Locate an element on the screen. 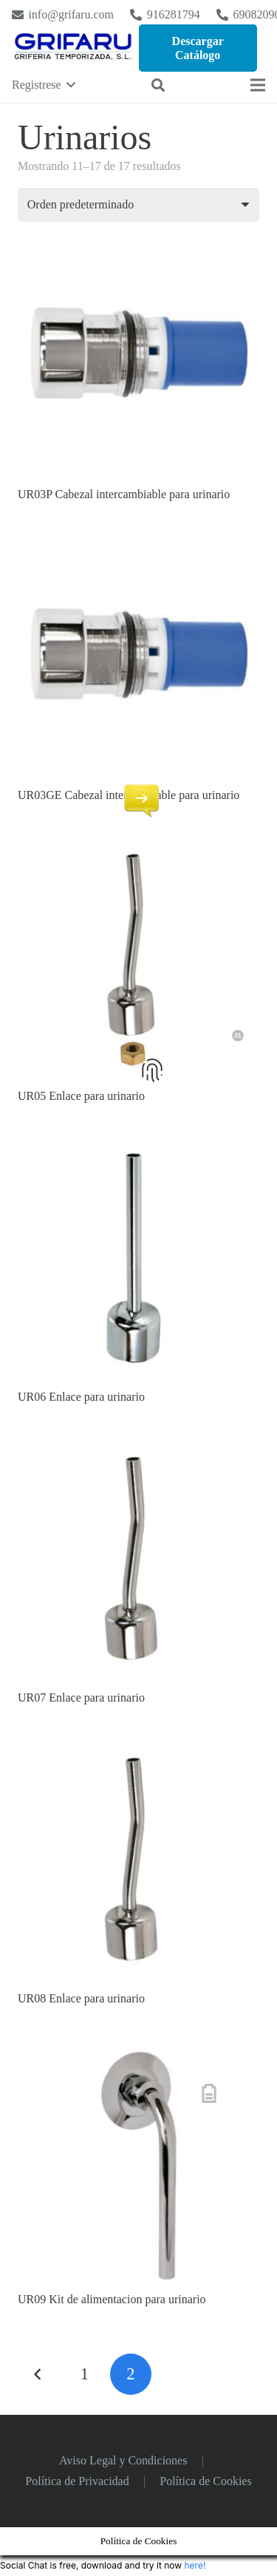 The width and height of the screenshot is (277, 2576). authenticate with fingerprint is located at coordinates (152, 1070).